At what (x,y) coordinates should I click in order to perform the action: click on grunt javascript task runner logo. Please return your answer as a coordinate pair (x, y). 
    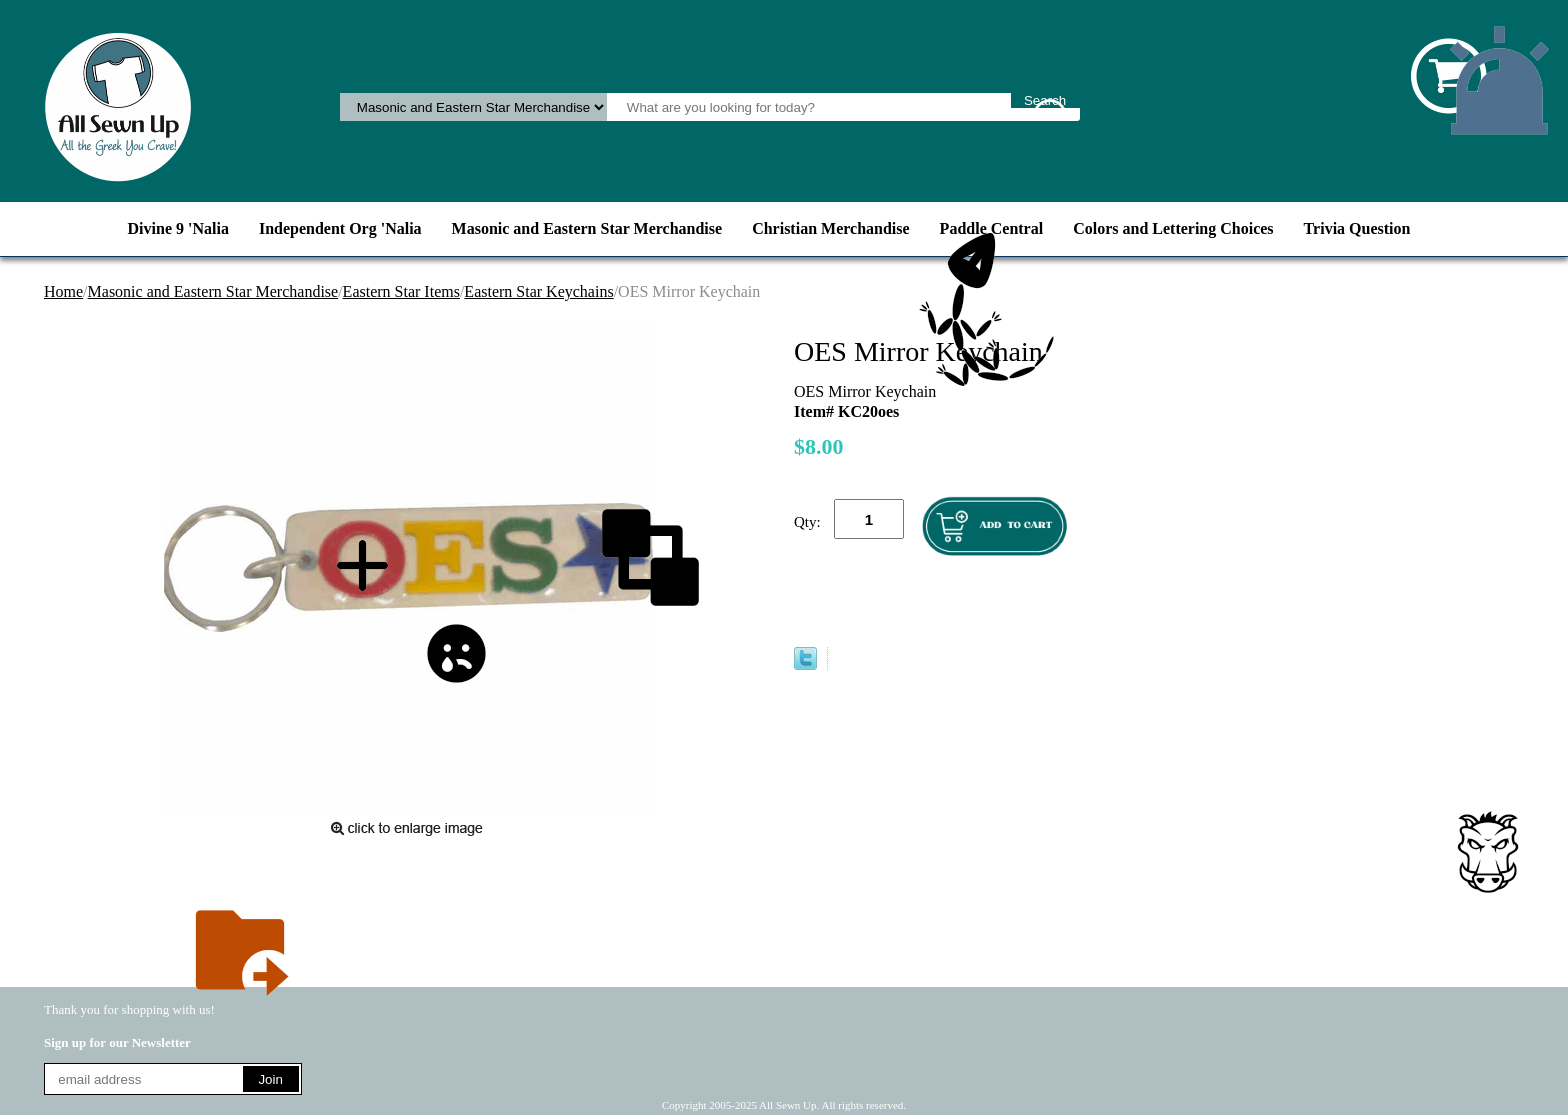
    Looking at the image, I should click on (1488, 852).